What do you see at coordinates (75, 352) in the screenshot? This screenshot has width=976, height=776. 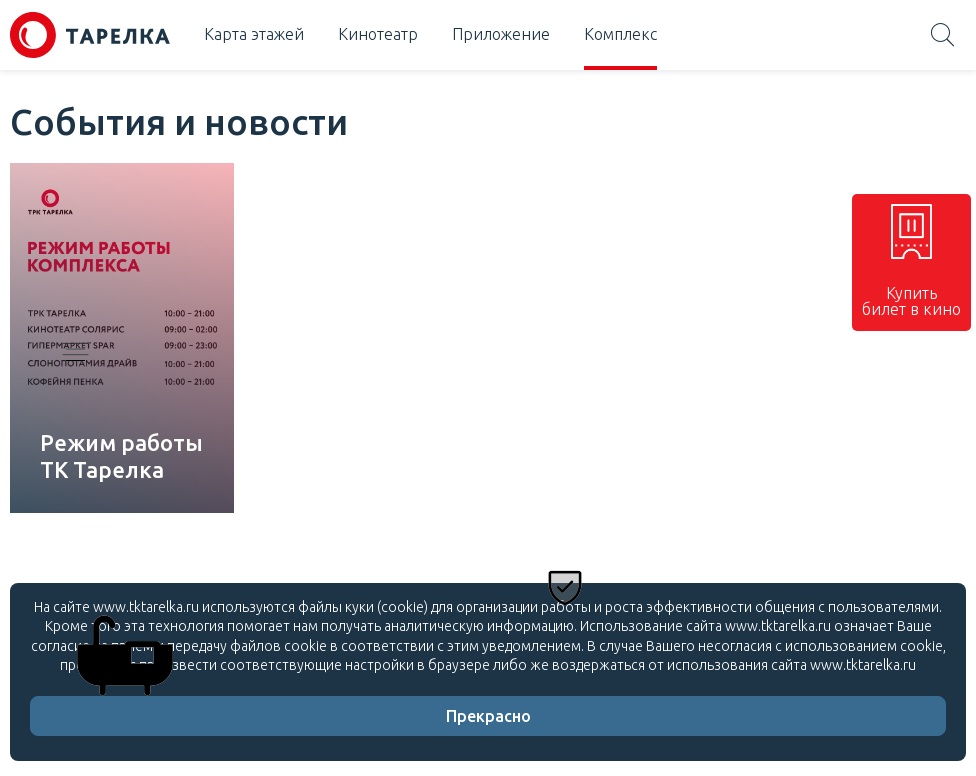 I see `center align text` at bounding box center [75, 352].